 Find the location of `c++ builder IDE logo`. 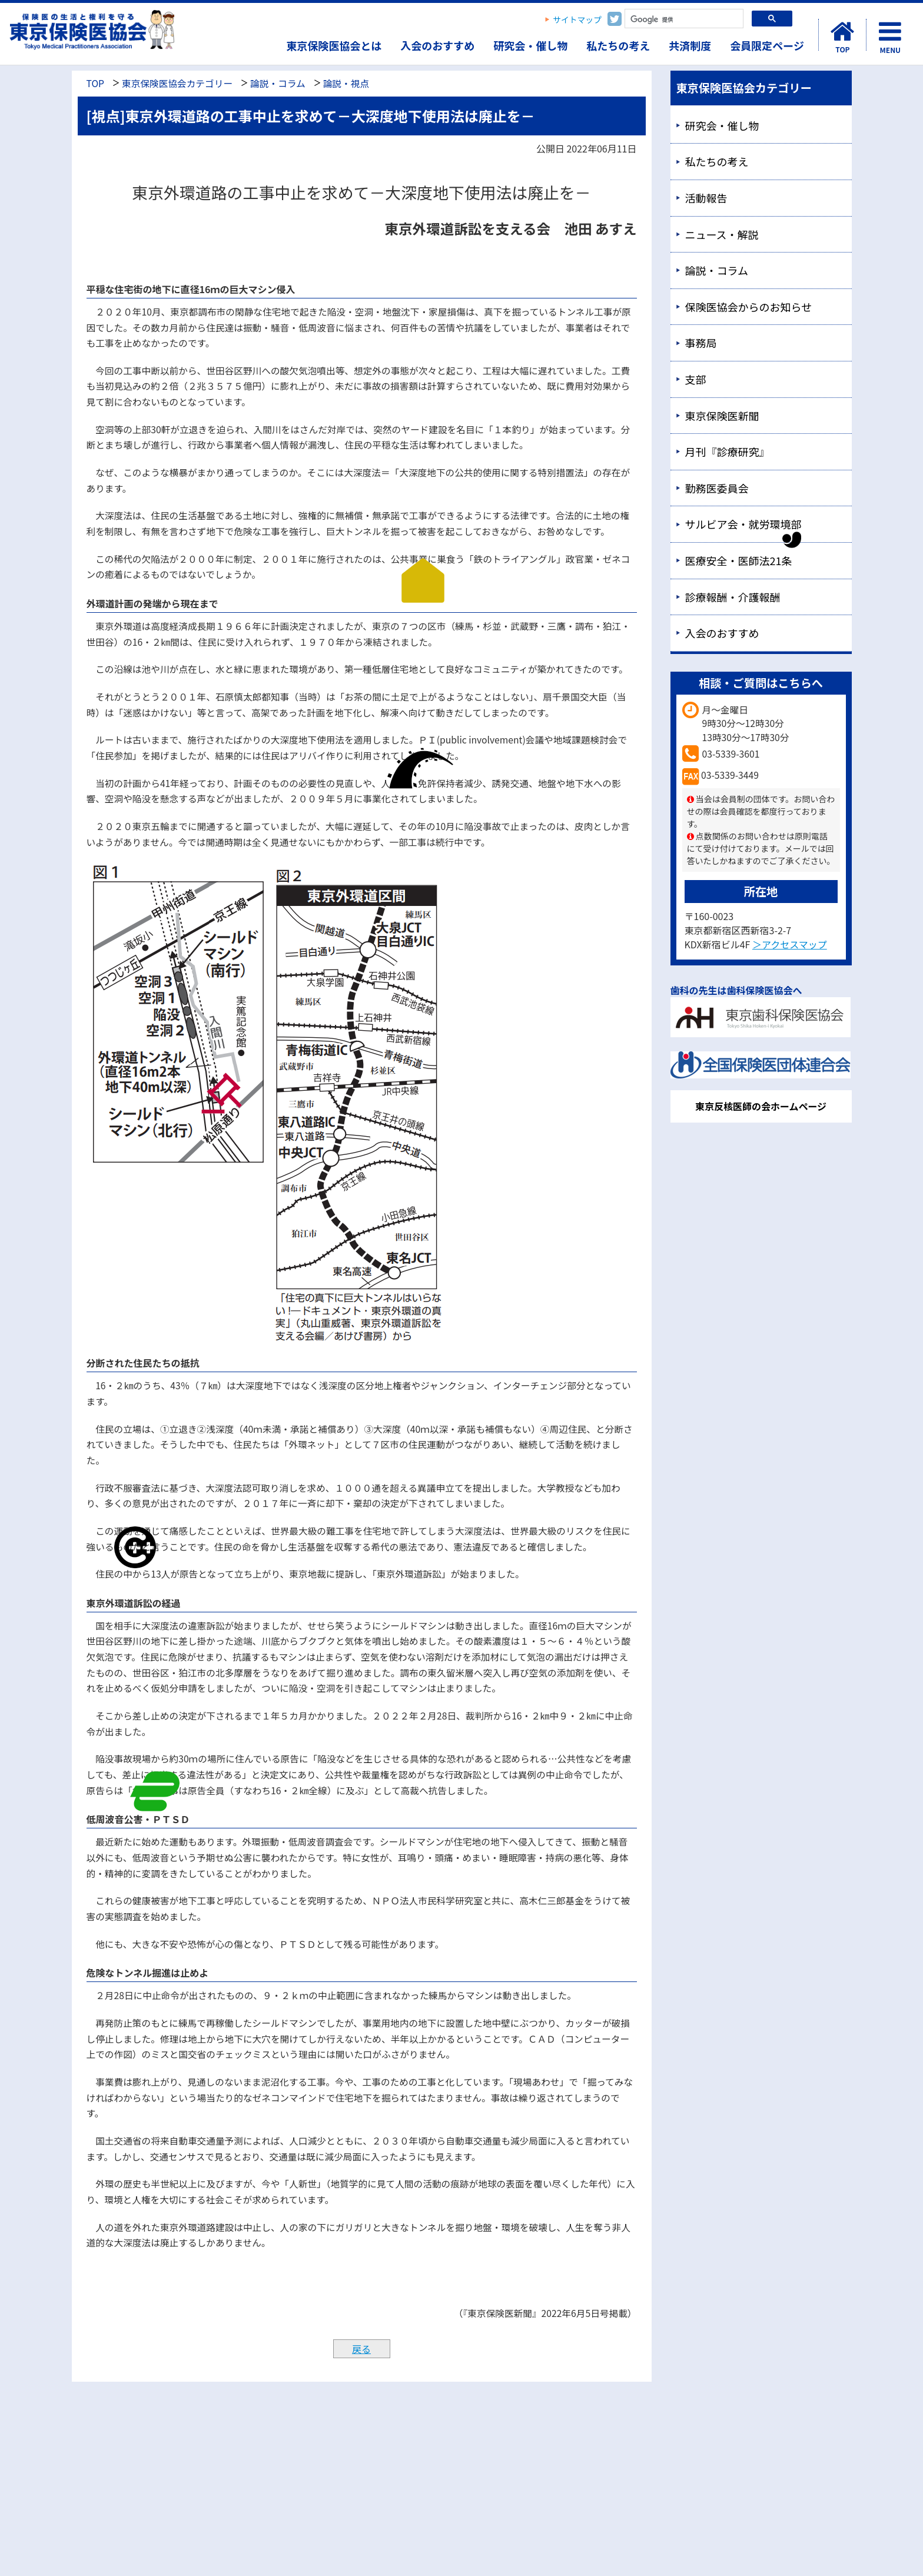

c++ builder IDE logo is located at coordinates (135, 1547).